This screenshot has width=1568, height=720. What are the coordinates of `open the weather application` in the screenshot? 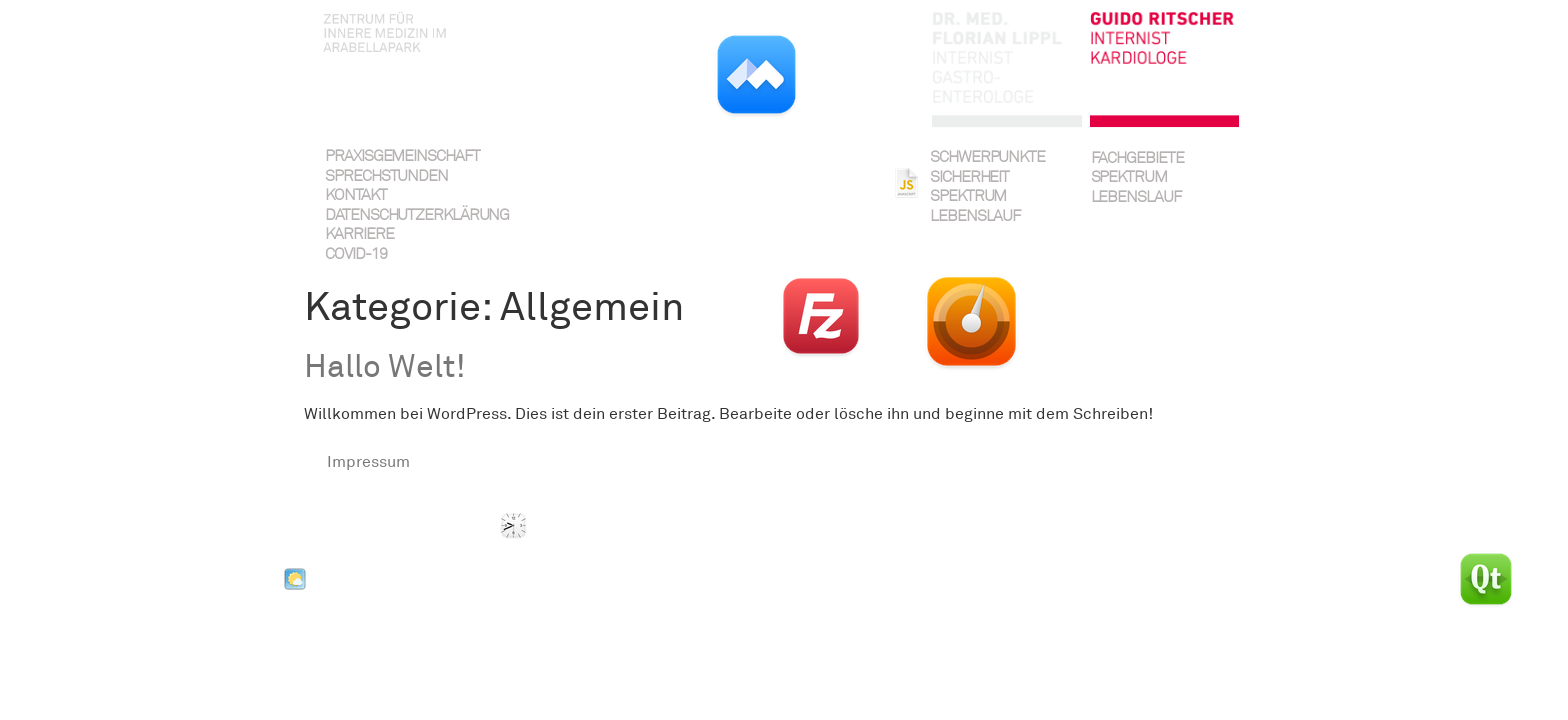 It's located at (295, 579).